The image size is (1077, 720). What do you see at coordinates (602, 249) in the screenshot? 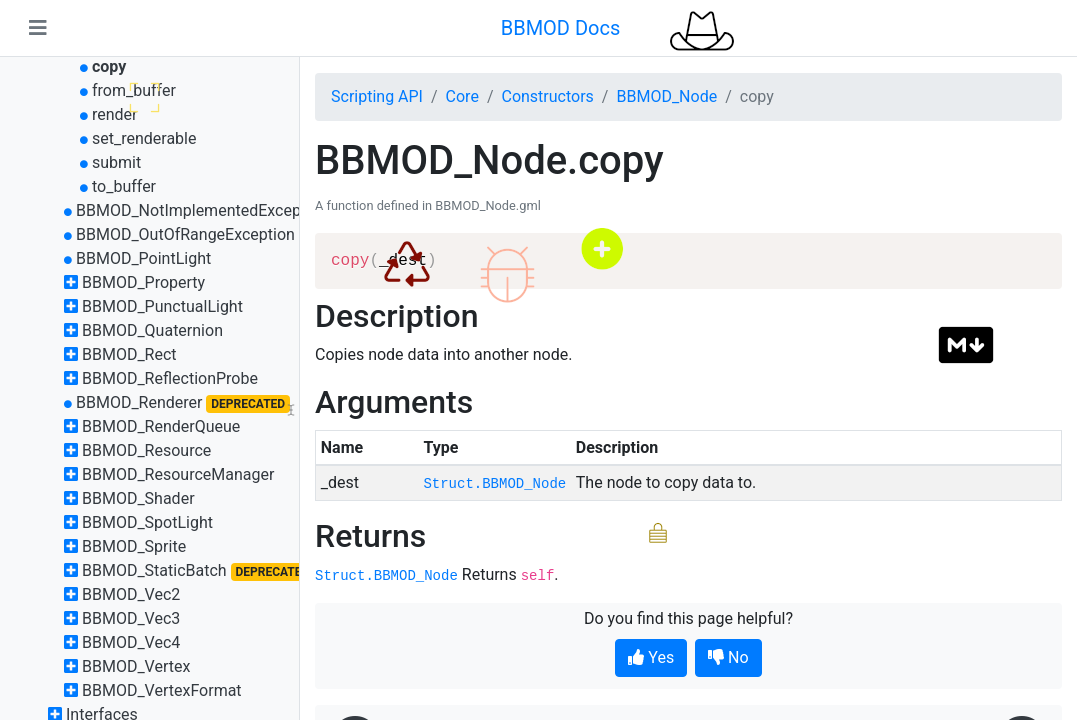
I see `add a new item` at bounding box center [602, 249].